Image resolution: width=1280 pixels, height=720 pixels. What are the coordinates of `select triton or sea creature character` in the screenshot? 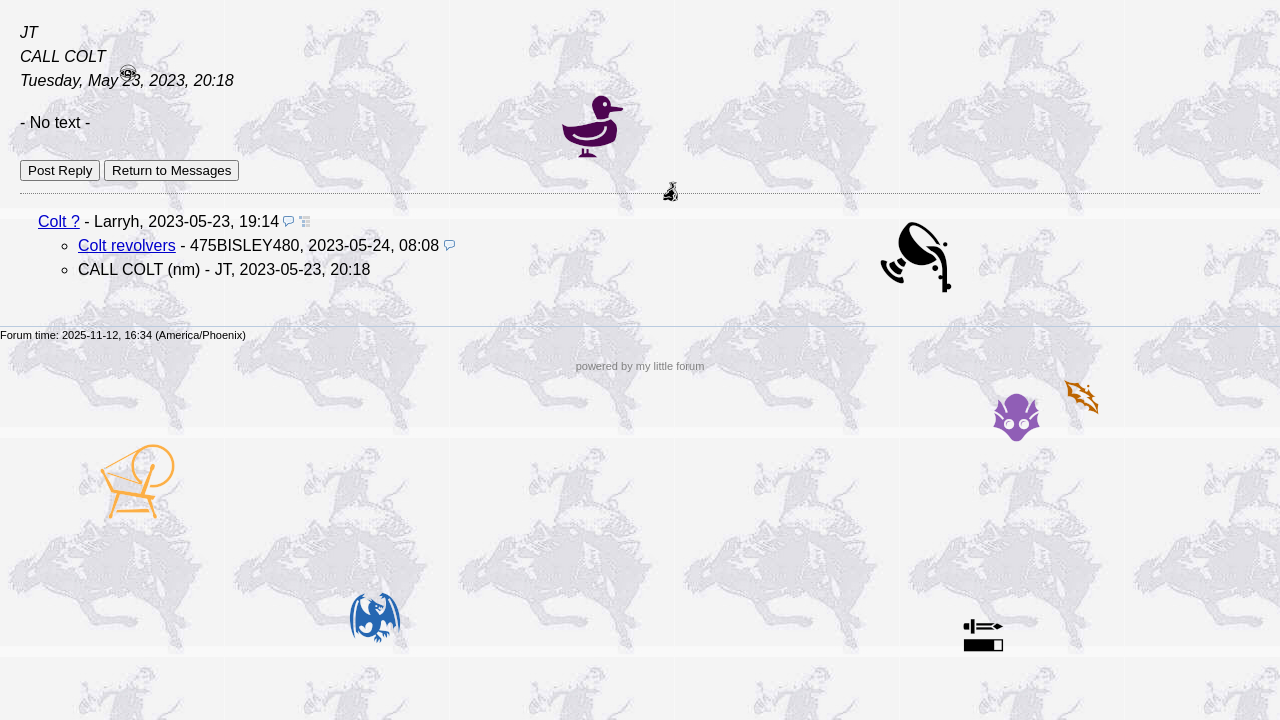 It's located at (1016, 417).